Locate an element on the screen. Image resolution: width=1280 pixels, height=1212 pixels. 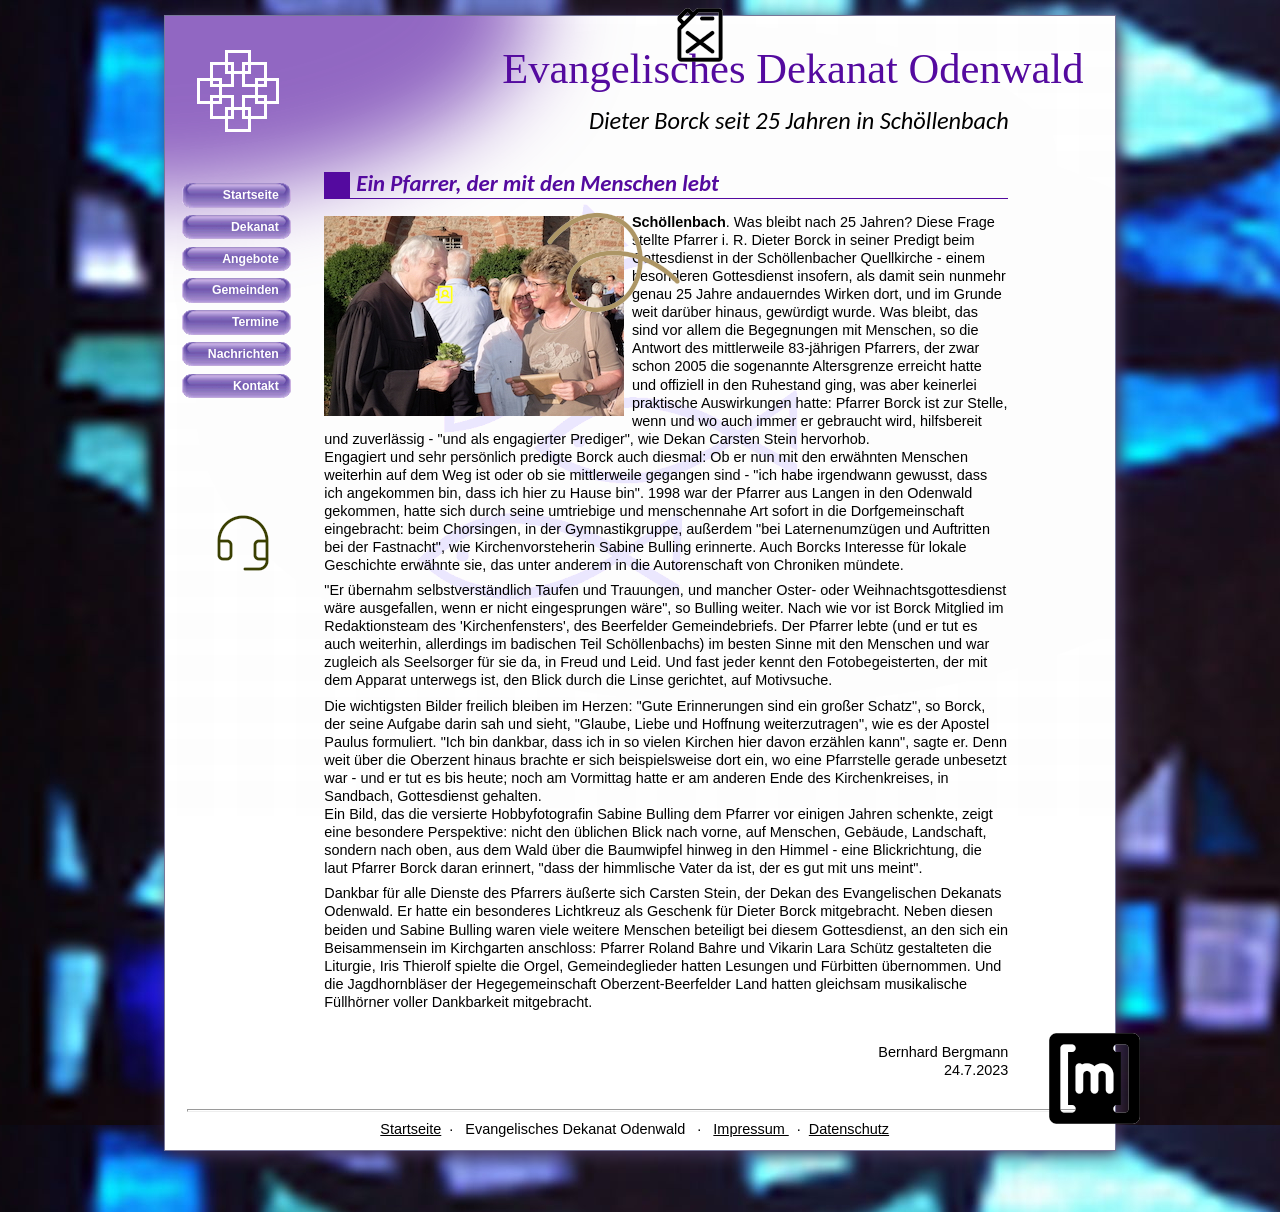
access your contacts list is located at coordinates (444, 294).